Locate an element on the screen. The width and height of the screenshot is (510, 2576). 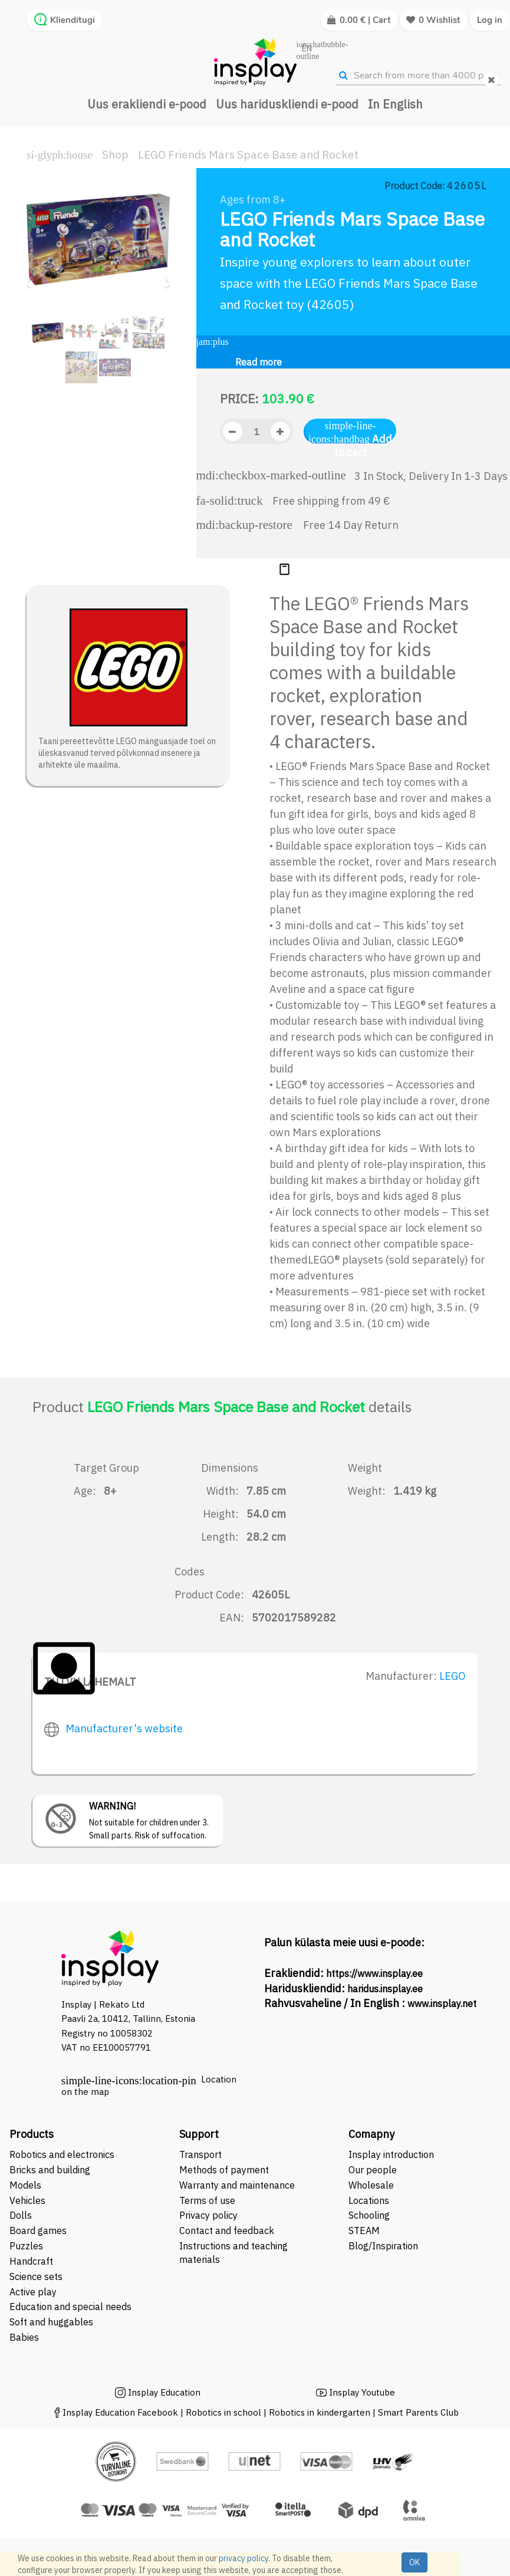
tablet device with speaker is located at coordinates (284, 569).